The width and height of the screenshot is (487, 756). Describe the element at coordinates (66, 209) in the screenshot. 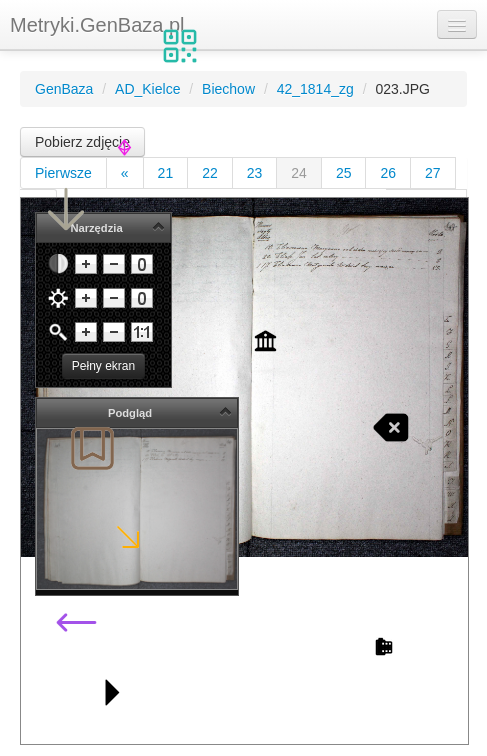

I see `scroll down or view more content` at that location.